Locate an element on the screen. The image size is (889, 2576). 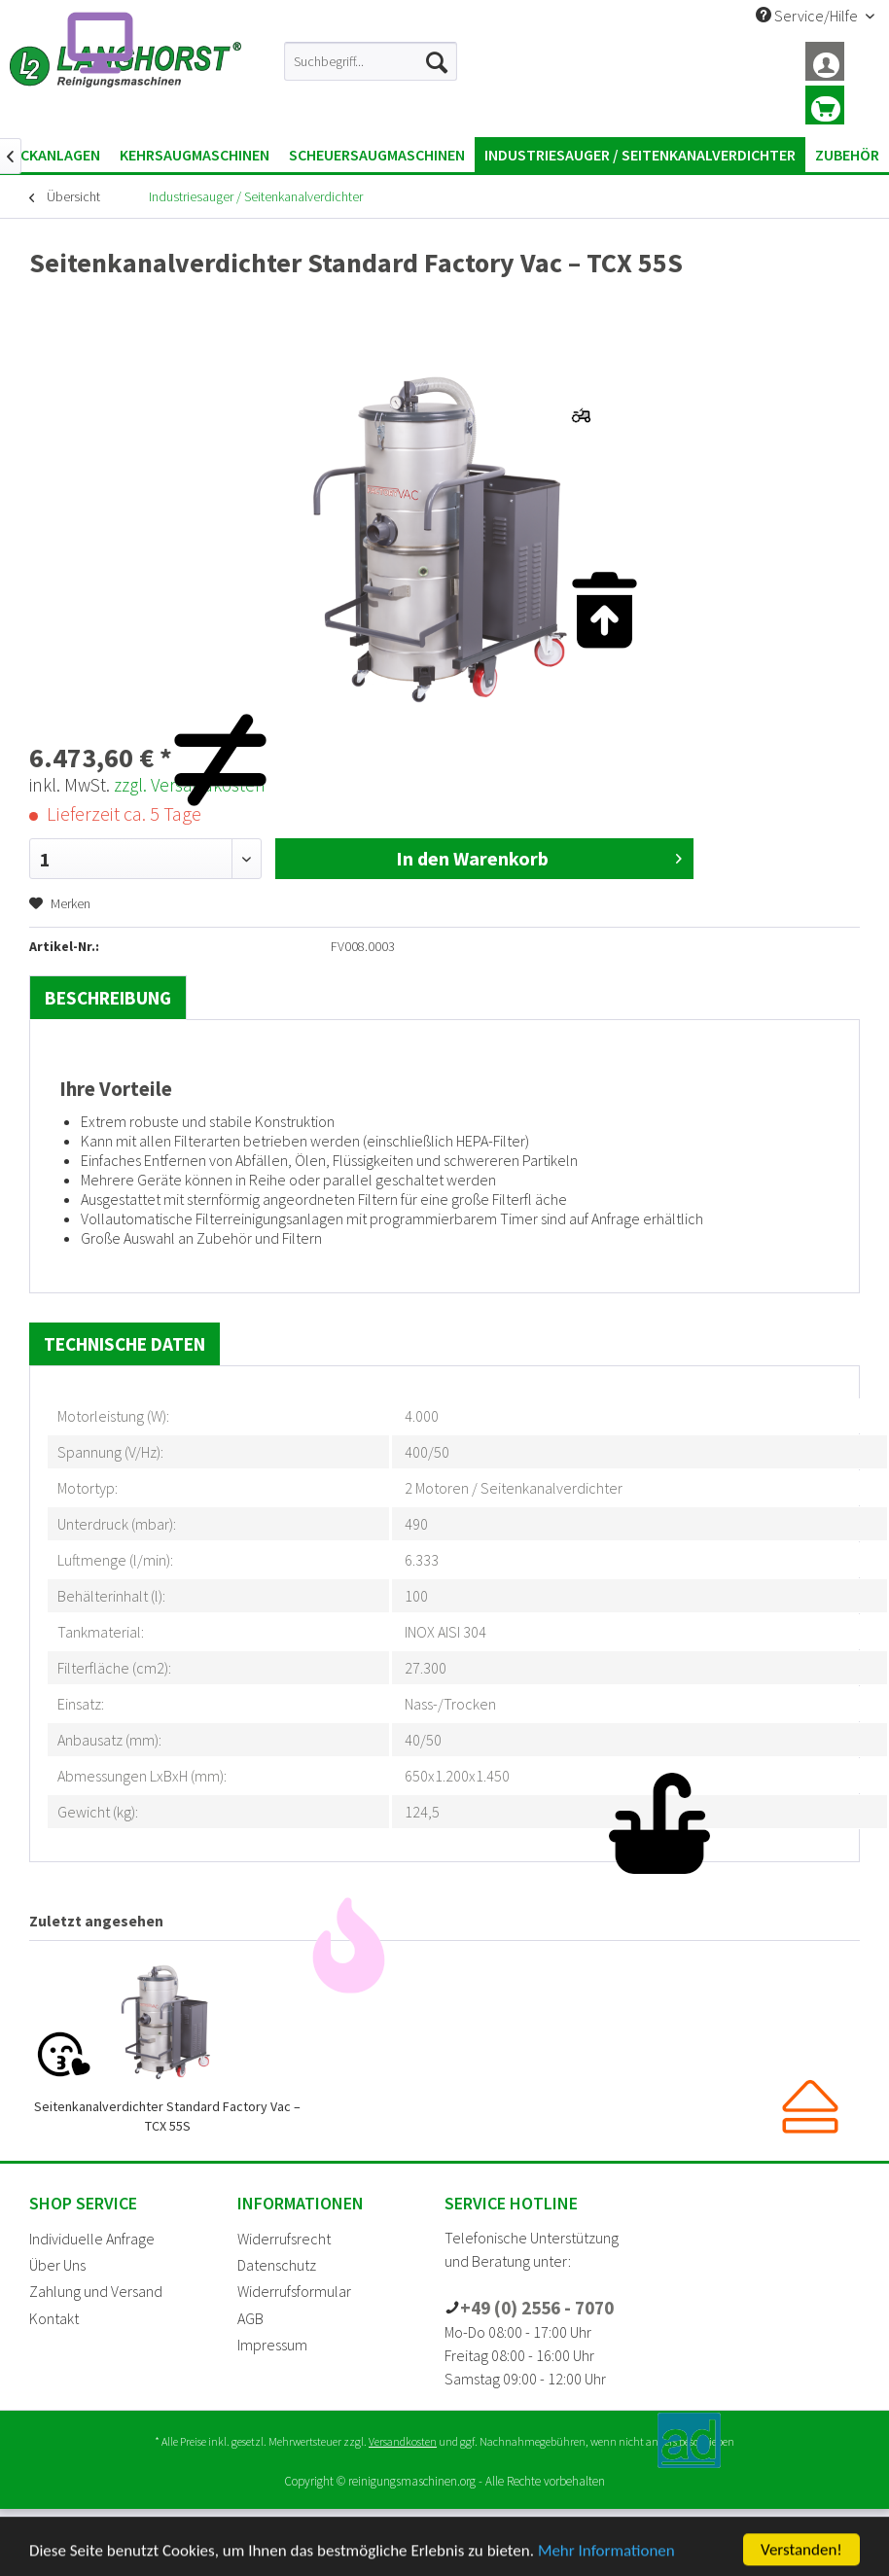
Adversal advertising platform logo is located at coordinates (689, 2440).